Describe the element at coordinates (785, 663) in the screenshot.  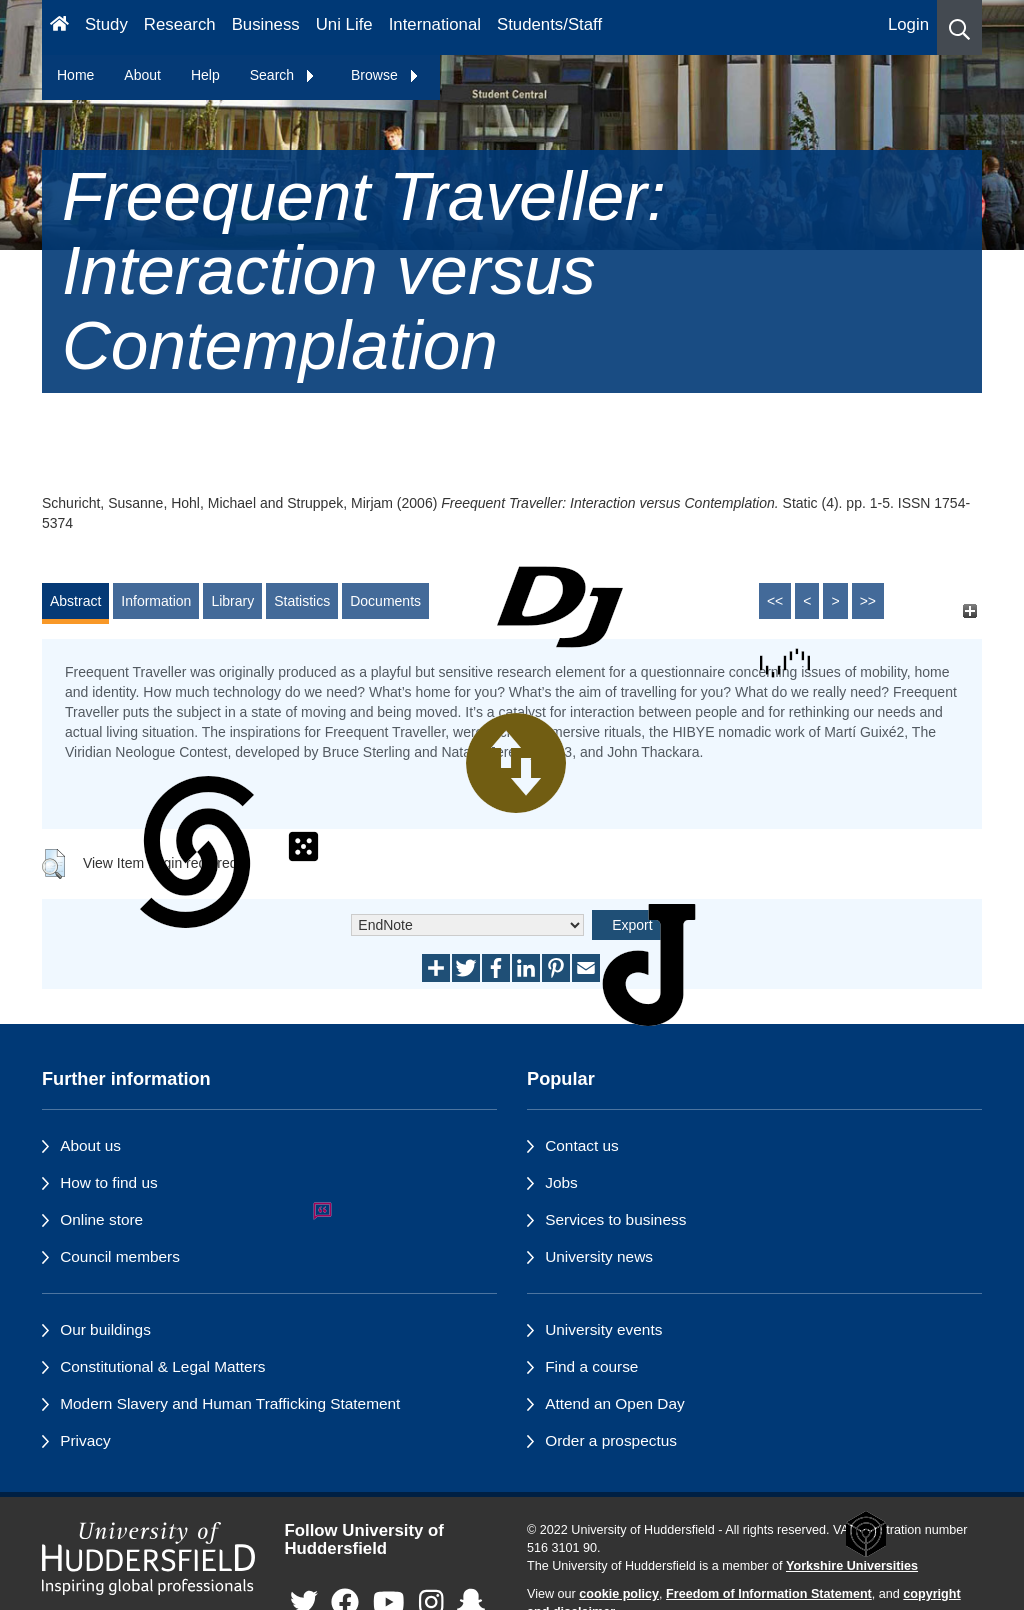
I see `unraid server management application` at that location.